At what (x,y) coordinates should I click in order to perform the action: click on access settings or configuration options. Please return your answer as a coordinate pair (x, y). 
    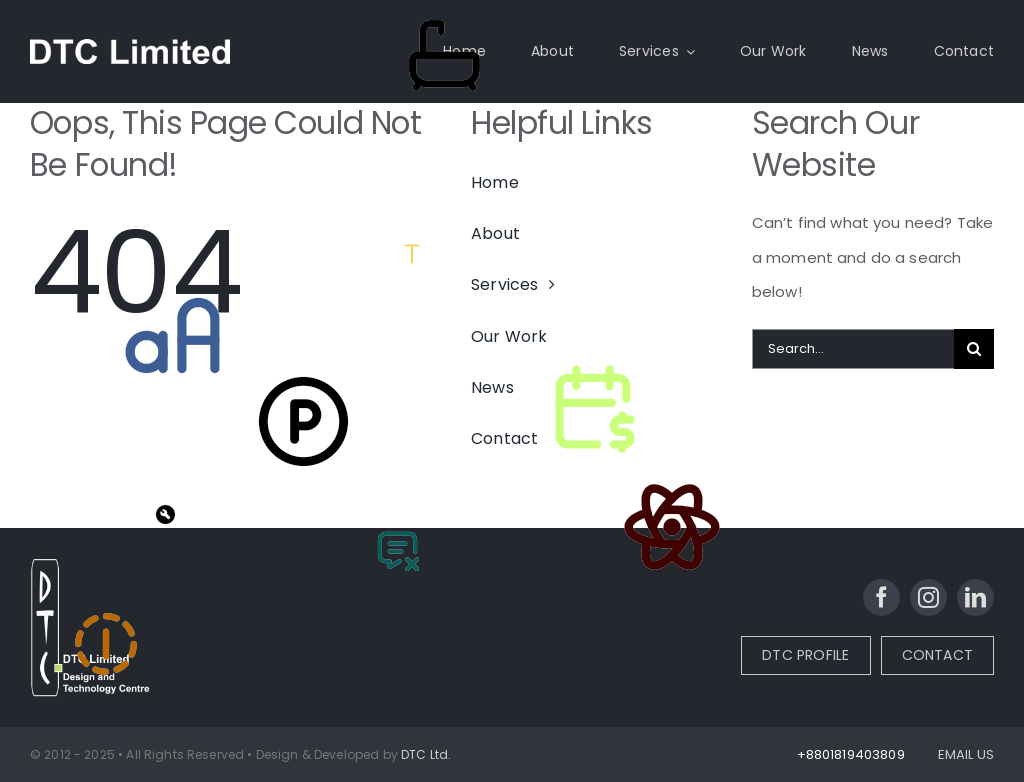
    Looking at the image, I should click on (165, 514).